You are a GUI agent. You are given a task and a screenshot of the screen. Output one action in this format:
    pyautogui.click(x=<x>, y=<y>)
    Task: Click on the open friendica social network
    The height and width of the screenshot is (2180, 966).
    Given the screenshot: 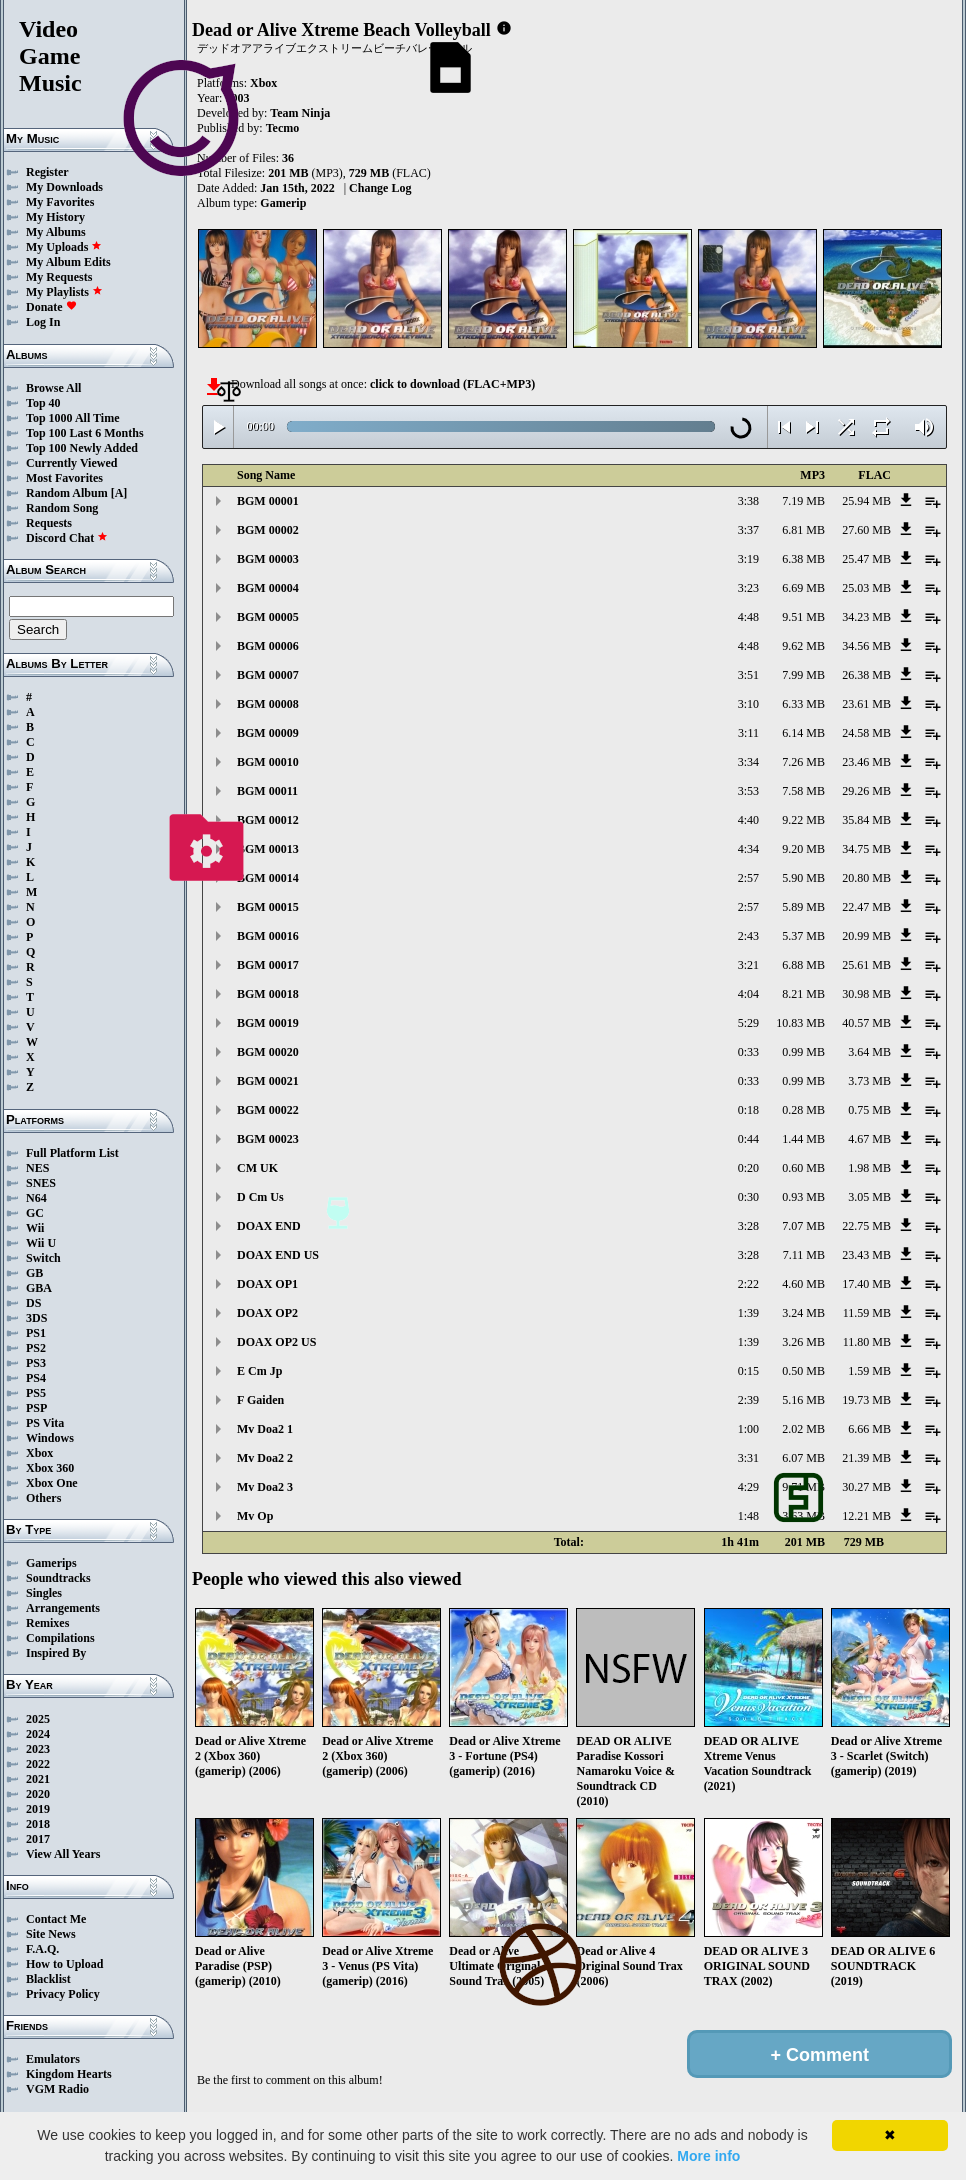 What is the action you would take?
    pyautogui.click(x=798, y=1497)
    